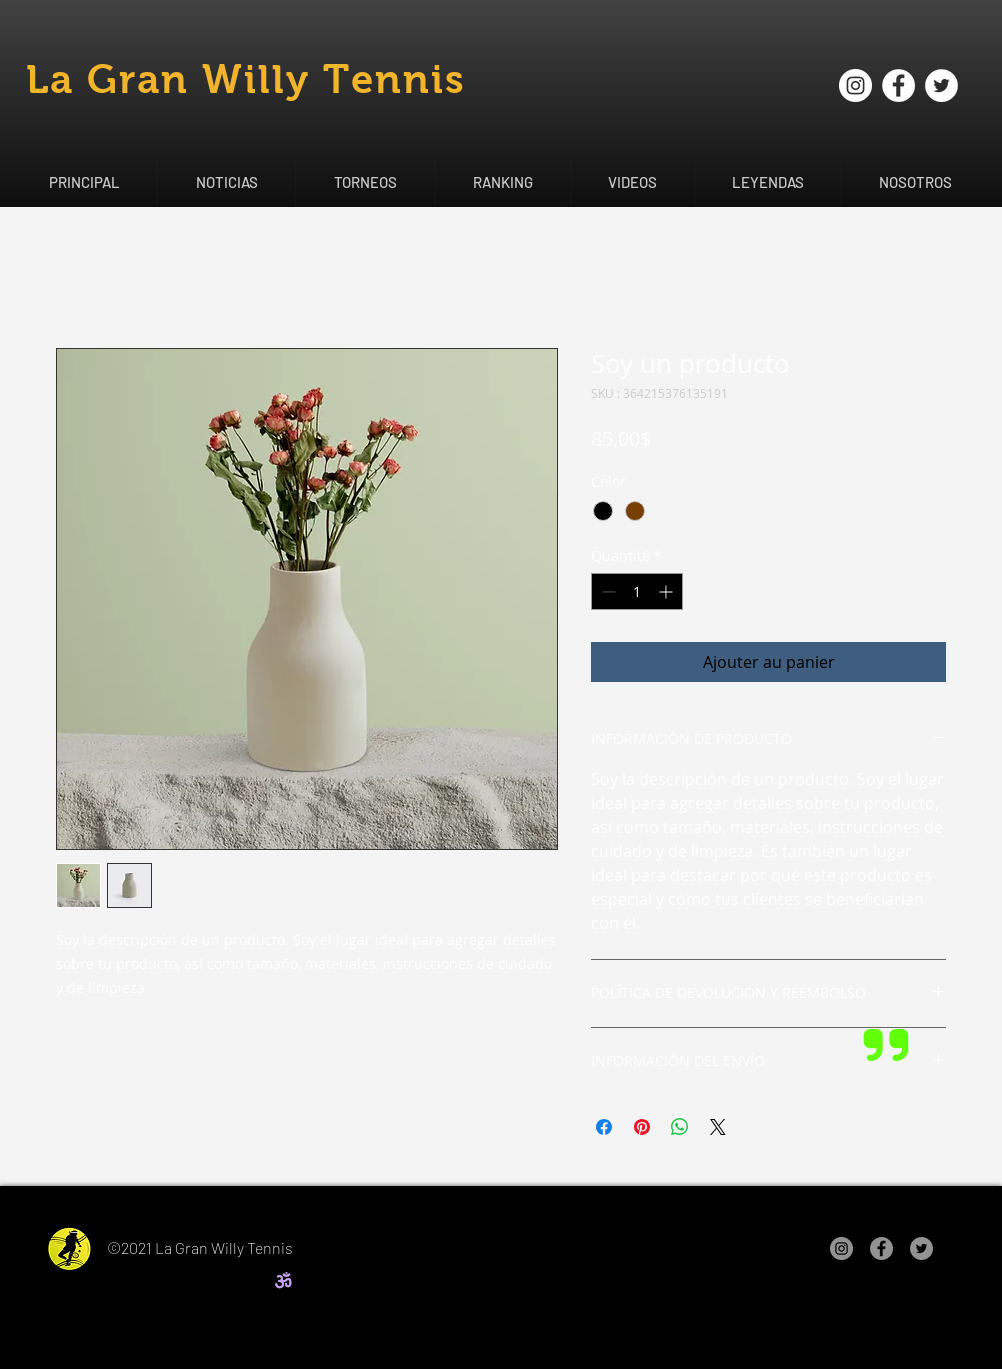 The height and width of the screenshot is (1369, 1002). I want to click on insert a block quote, so click(886, 1045).